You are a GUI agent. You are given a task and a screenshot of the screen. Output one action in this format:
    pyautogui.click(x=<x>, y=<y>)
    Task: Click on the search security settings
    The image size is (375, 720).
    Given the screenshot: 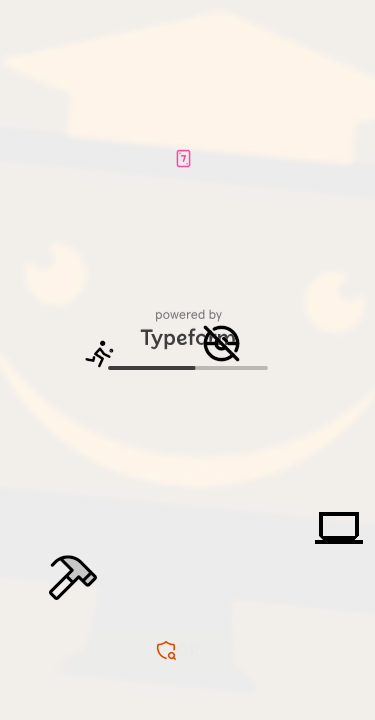 What is the action you would take?
    pyautogui.click(x=166, y=650)
    